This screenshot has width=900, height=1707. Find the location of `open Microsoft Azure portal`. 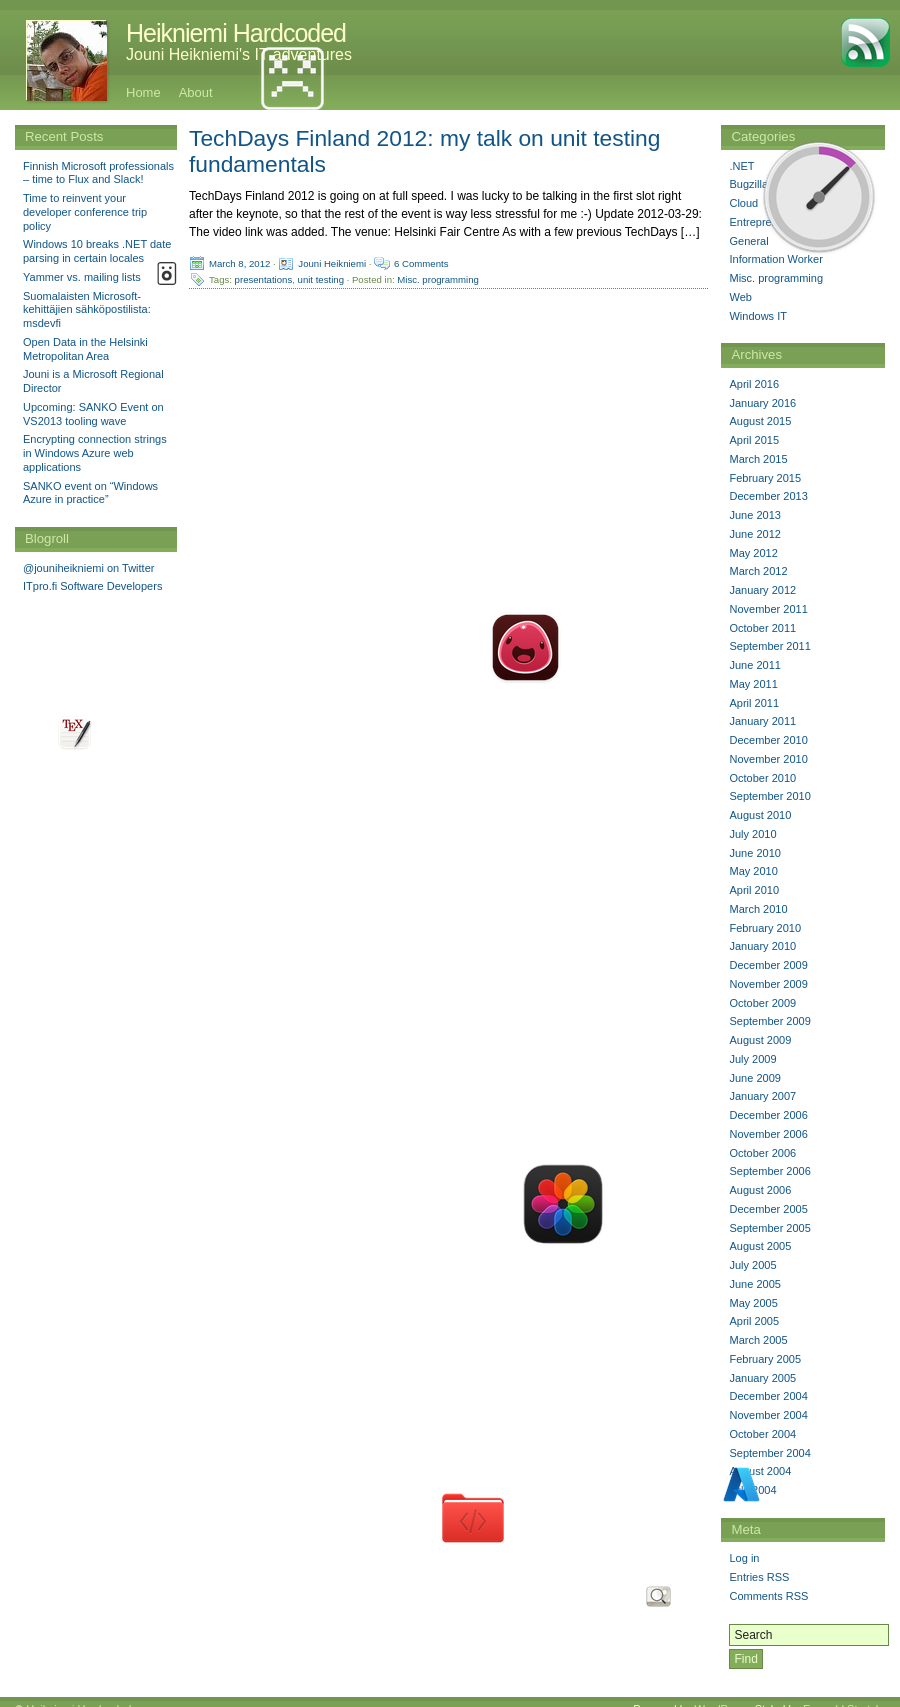

open Microsoft Azure portal is located at coordinates (741, 1484).